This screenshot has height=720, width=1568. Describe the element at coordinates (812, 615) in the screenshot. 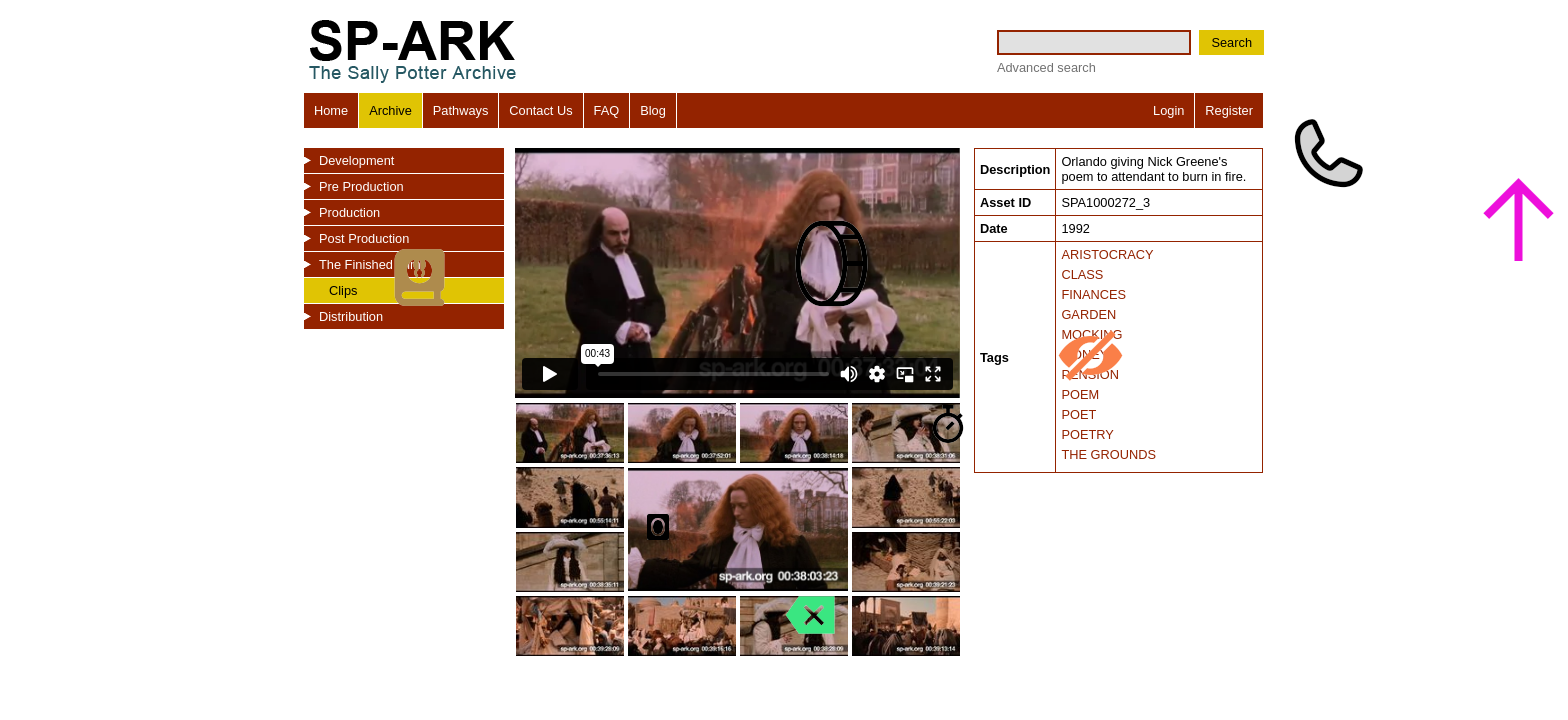

I see `delete the previous character` at that location.